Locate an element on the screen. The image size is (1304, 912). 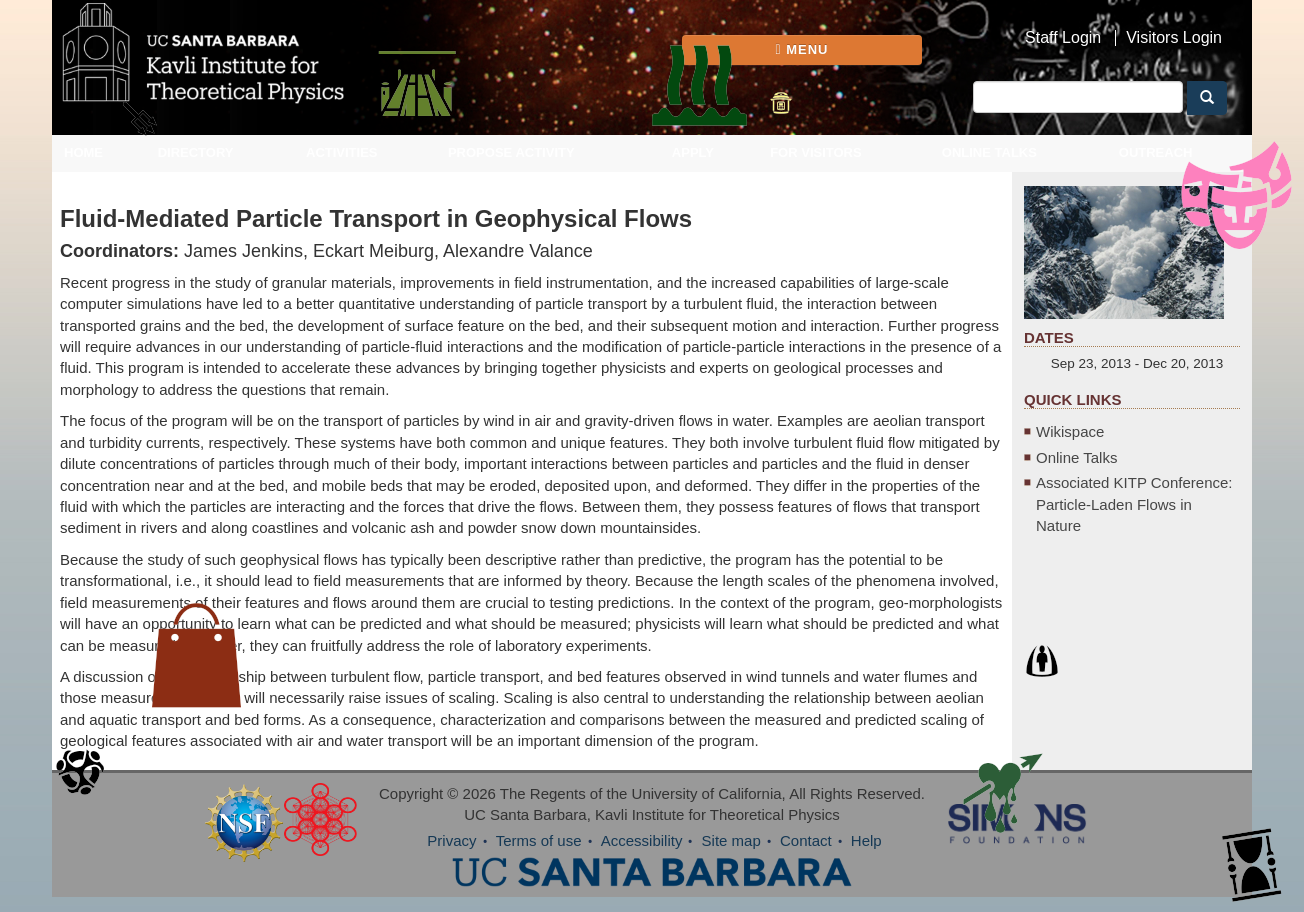
notification security settings is located at coordinates (1042, 661).